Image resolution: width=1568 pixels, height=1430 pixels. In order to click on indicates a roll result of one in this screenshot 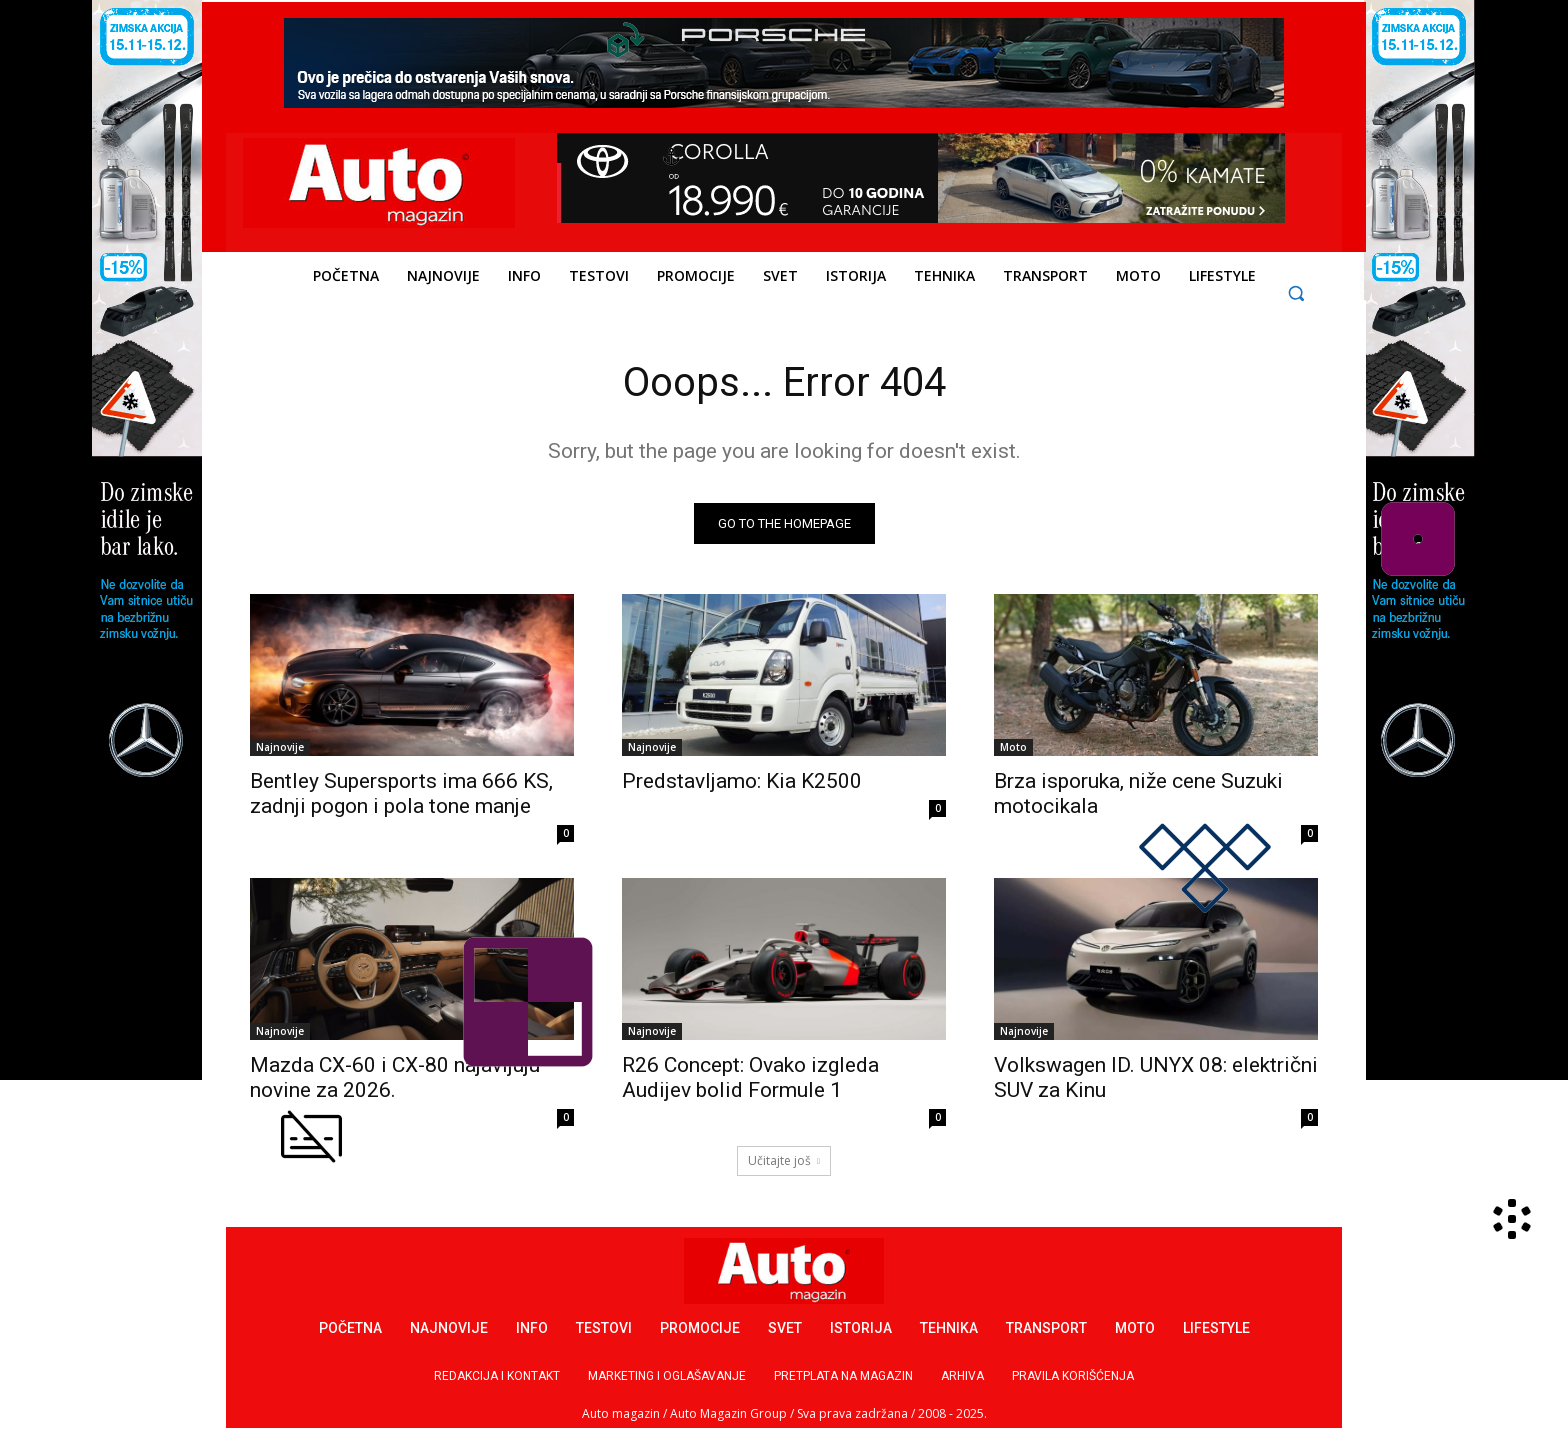, I will do `click(1418, 539)`.